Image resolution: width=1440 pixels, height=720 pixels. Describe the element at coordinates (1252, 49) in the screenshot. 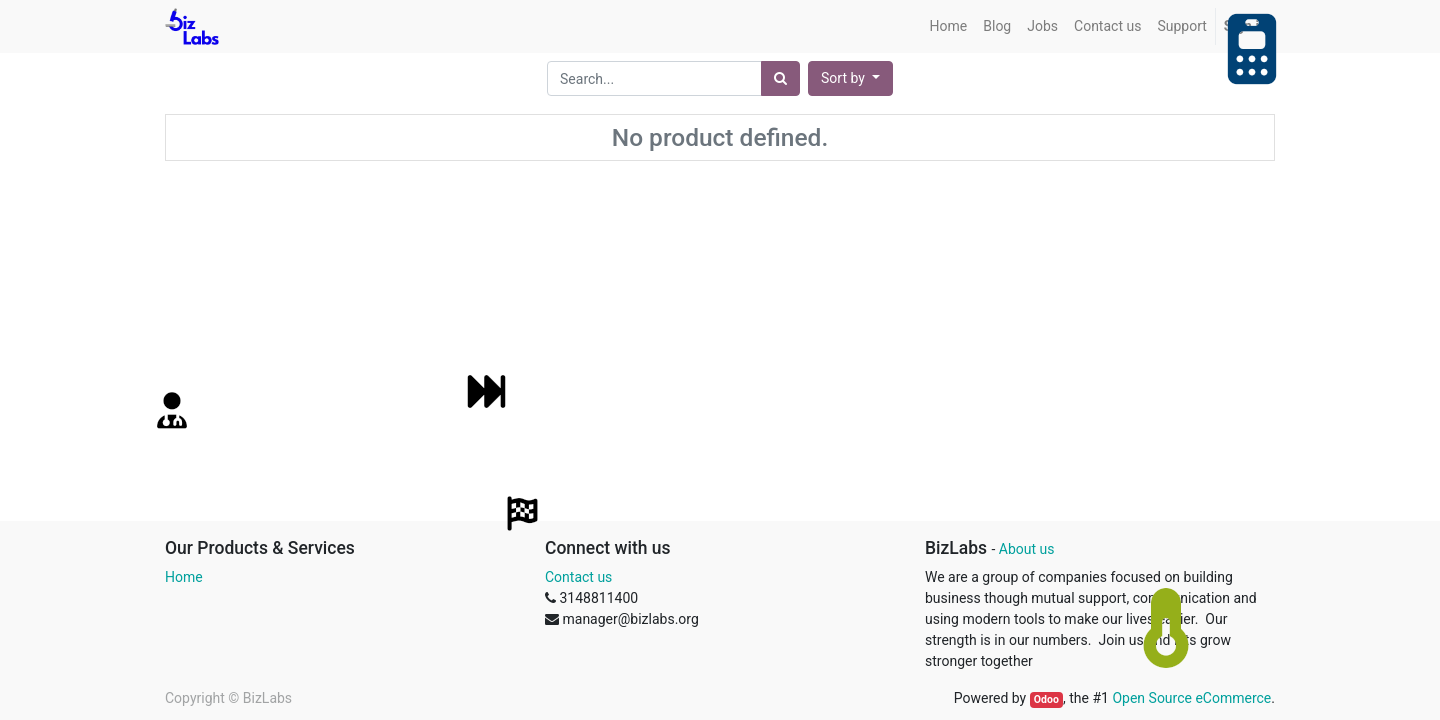

I see `call using a classic mobile phone` at that location.